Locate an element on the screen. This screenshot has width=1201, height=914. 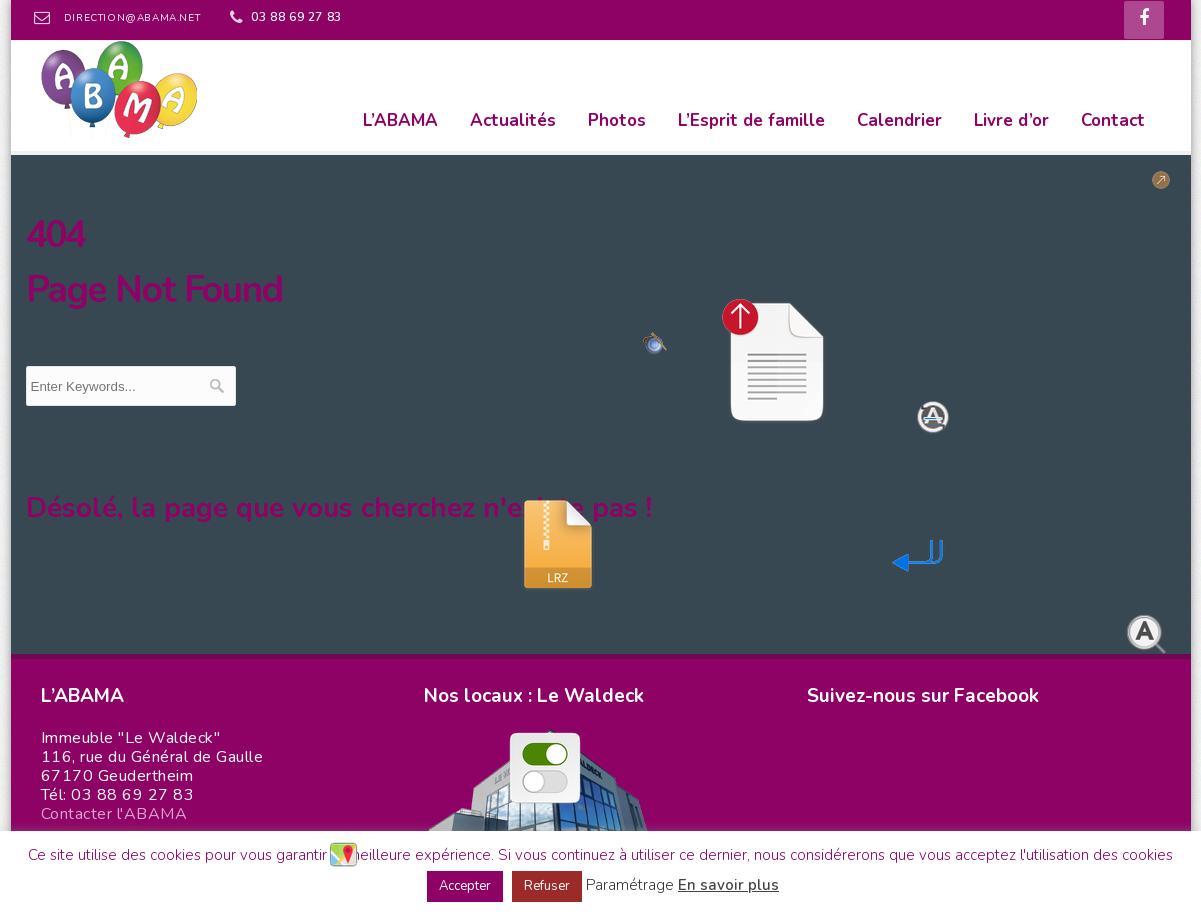
check for available system updates is located at coordinates (933, 417).